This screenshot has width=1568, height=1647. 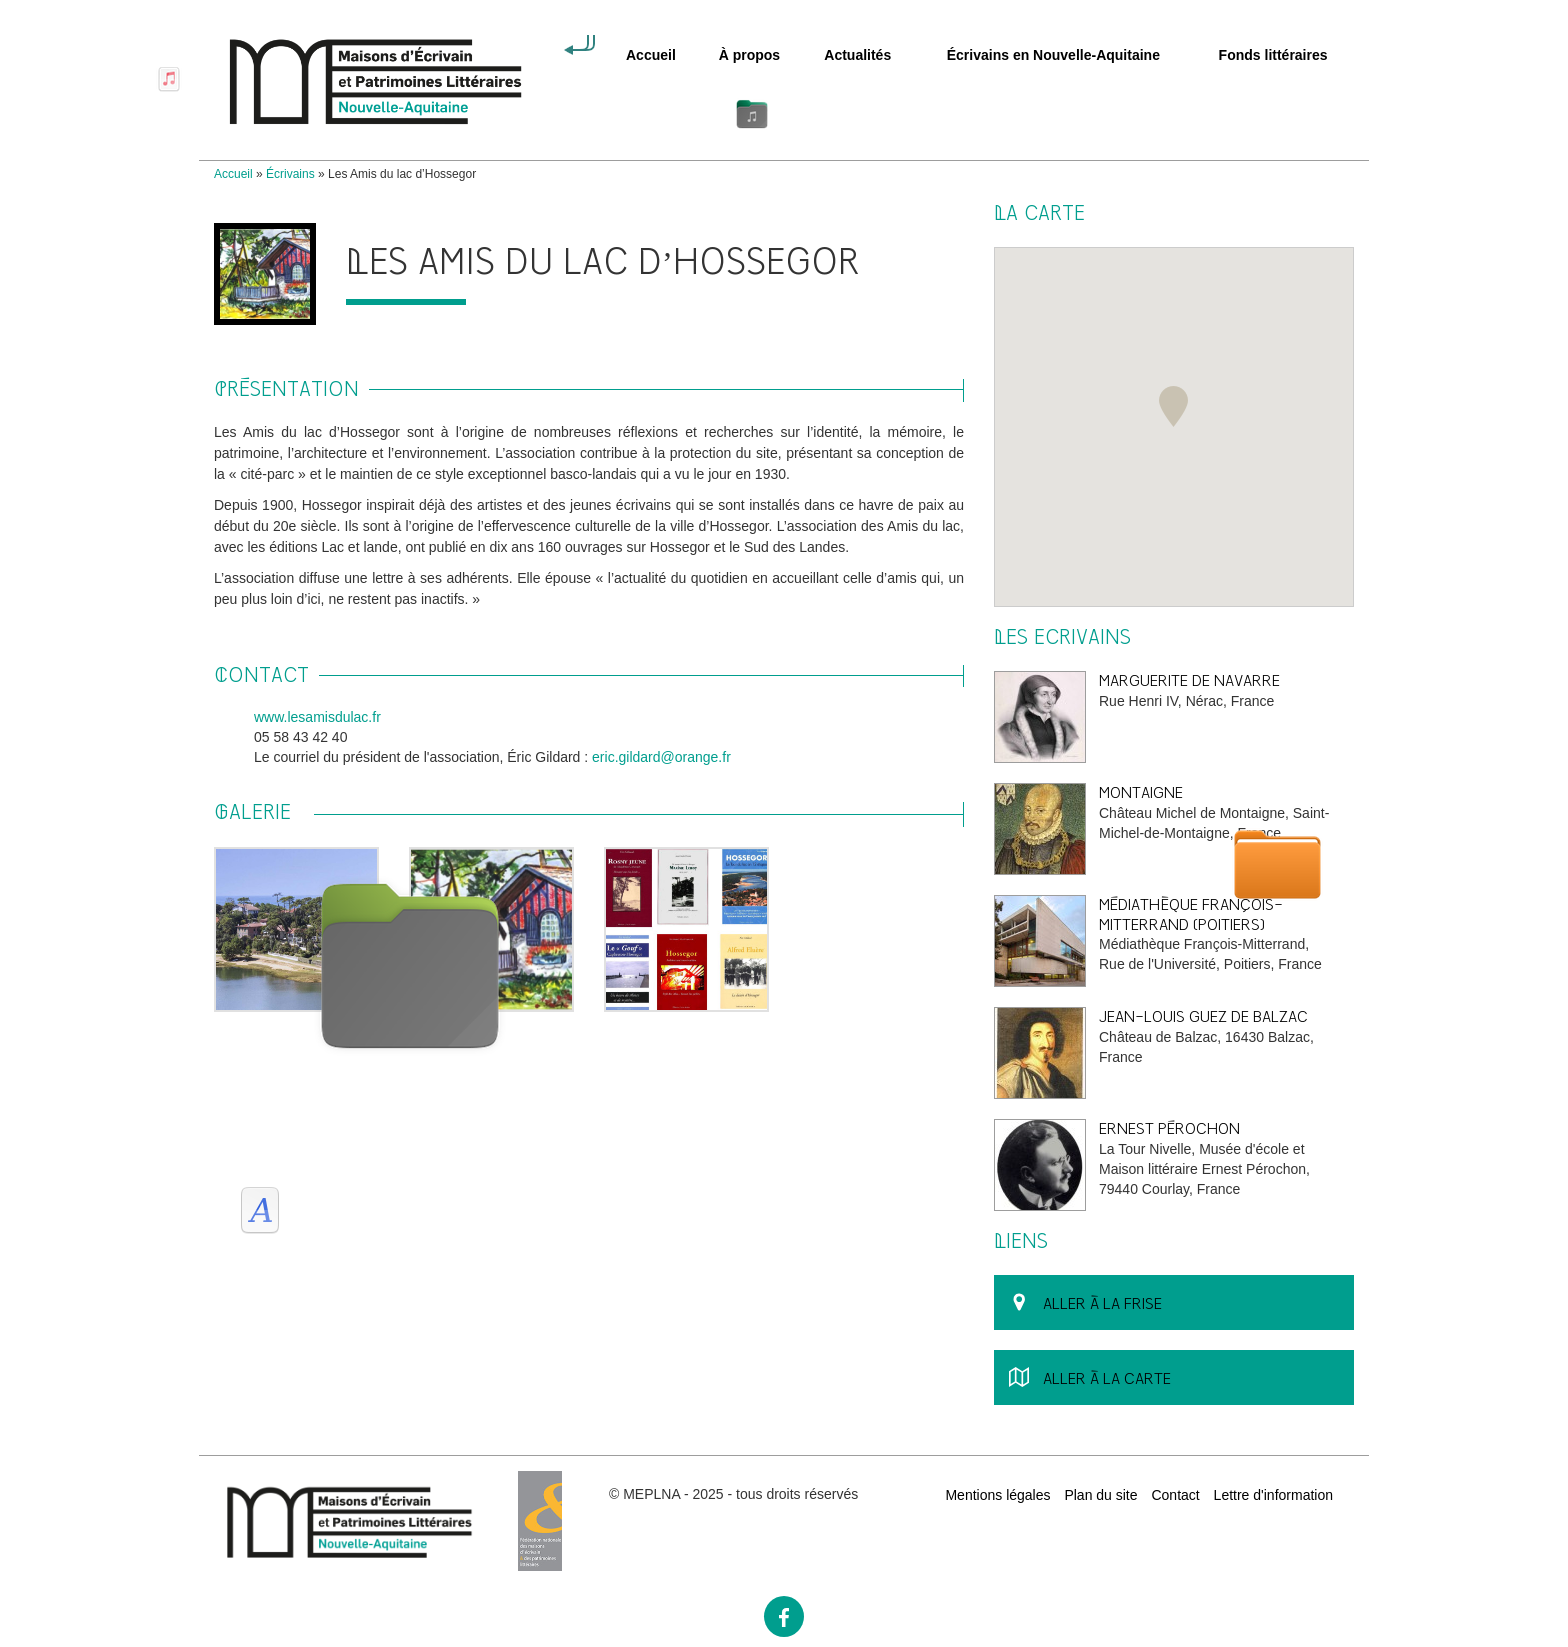 What do you see at coordinates (579, 43) in the screenshot?
I see `reply to all recipients of an email` at bounding box center [579, 43].